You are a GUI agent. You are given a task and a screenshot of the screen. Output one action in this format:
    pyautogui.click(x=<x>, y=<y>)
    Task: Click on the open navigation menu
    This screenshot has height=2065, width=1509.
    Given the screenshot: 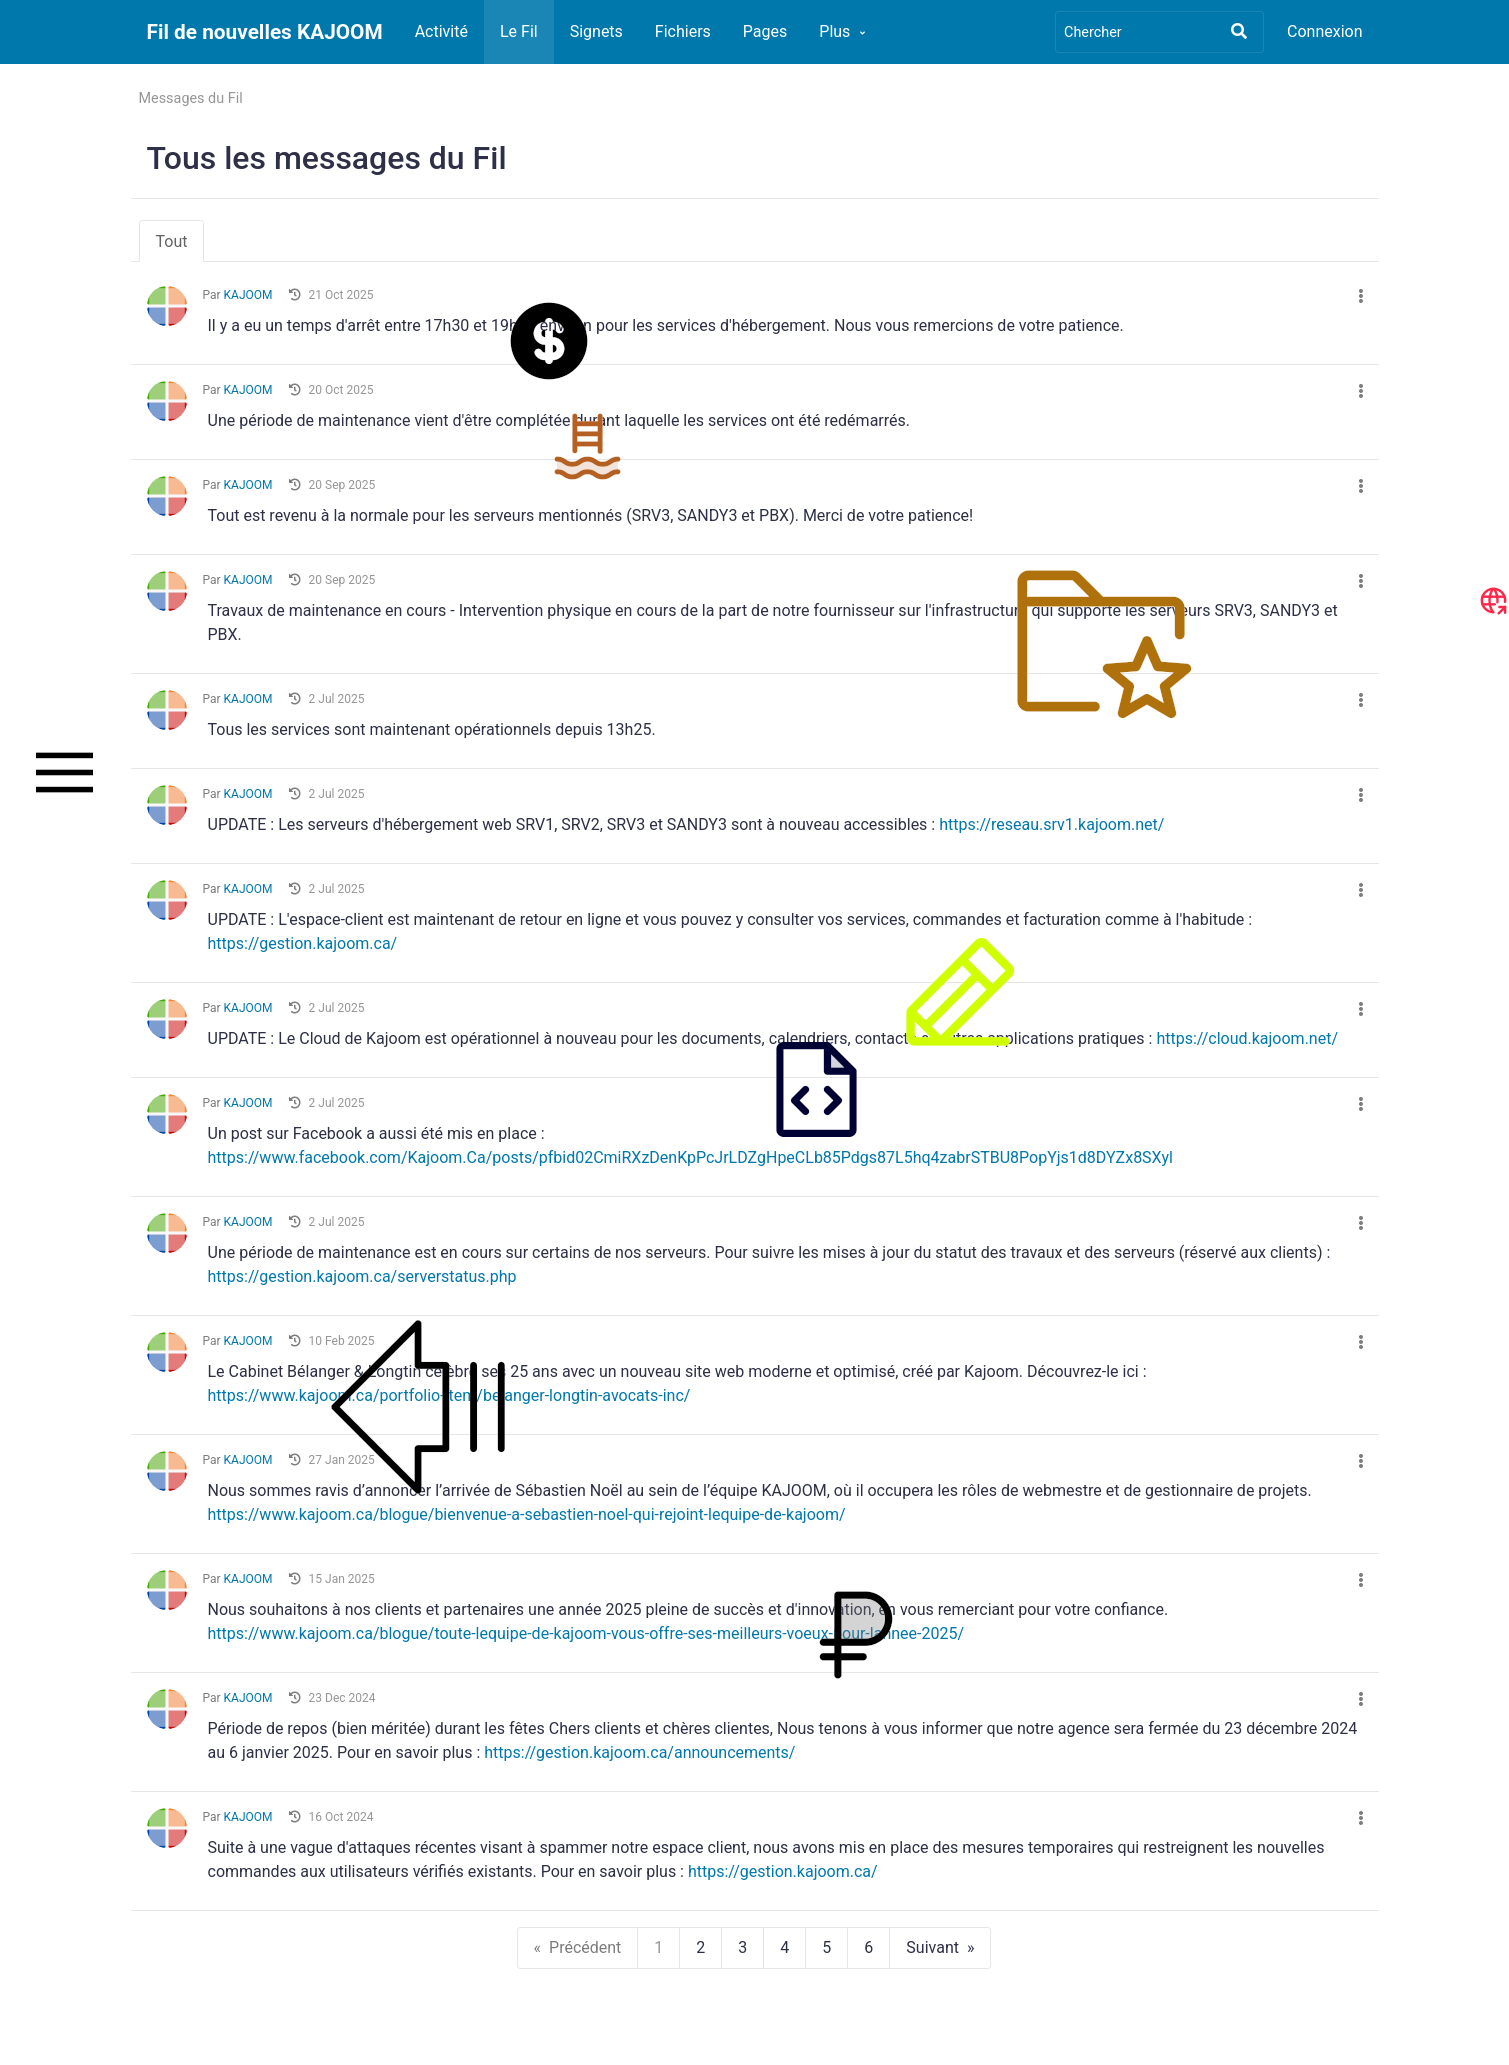 What is the action you would take?
    pyautogui.click(x=64, y=772)
    